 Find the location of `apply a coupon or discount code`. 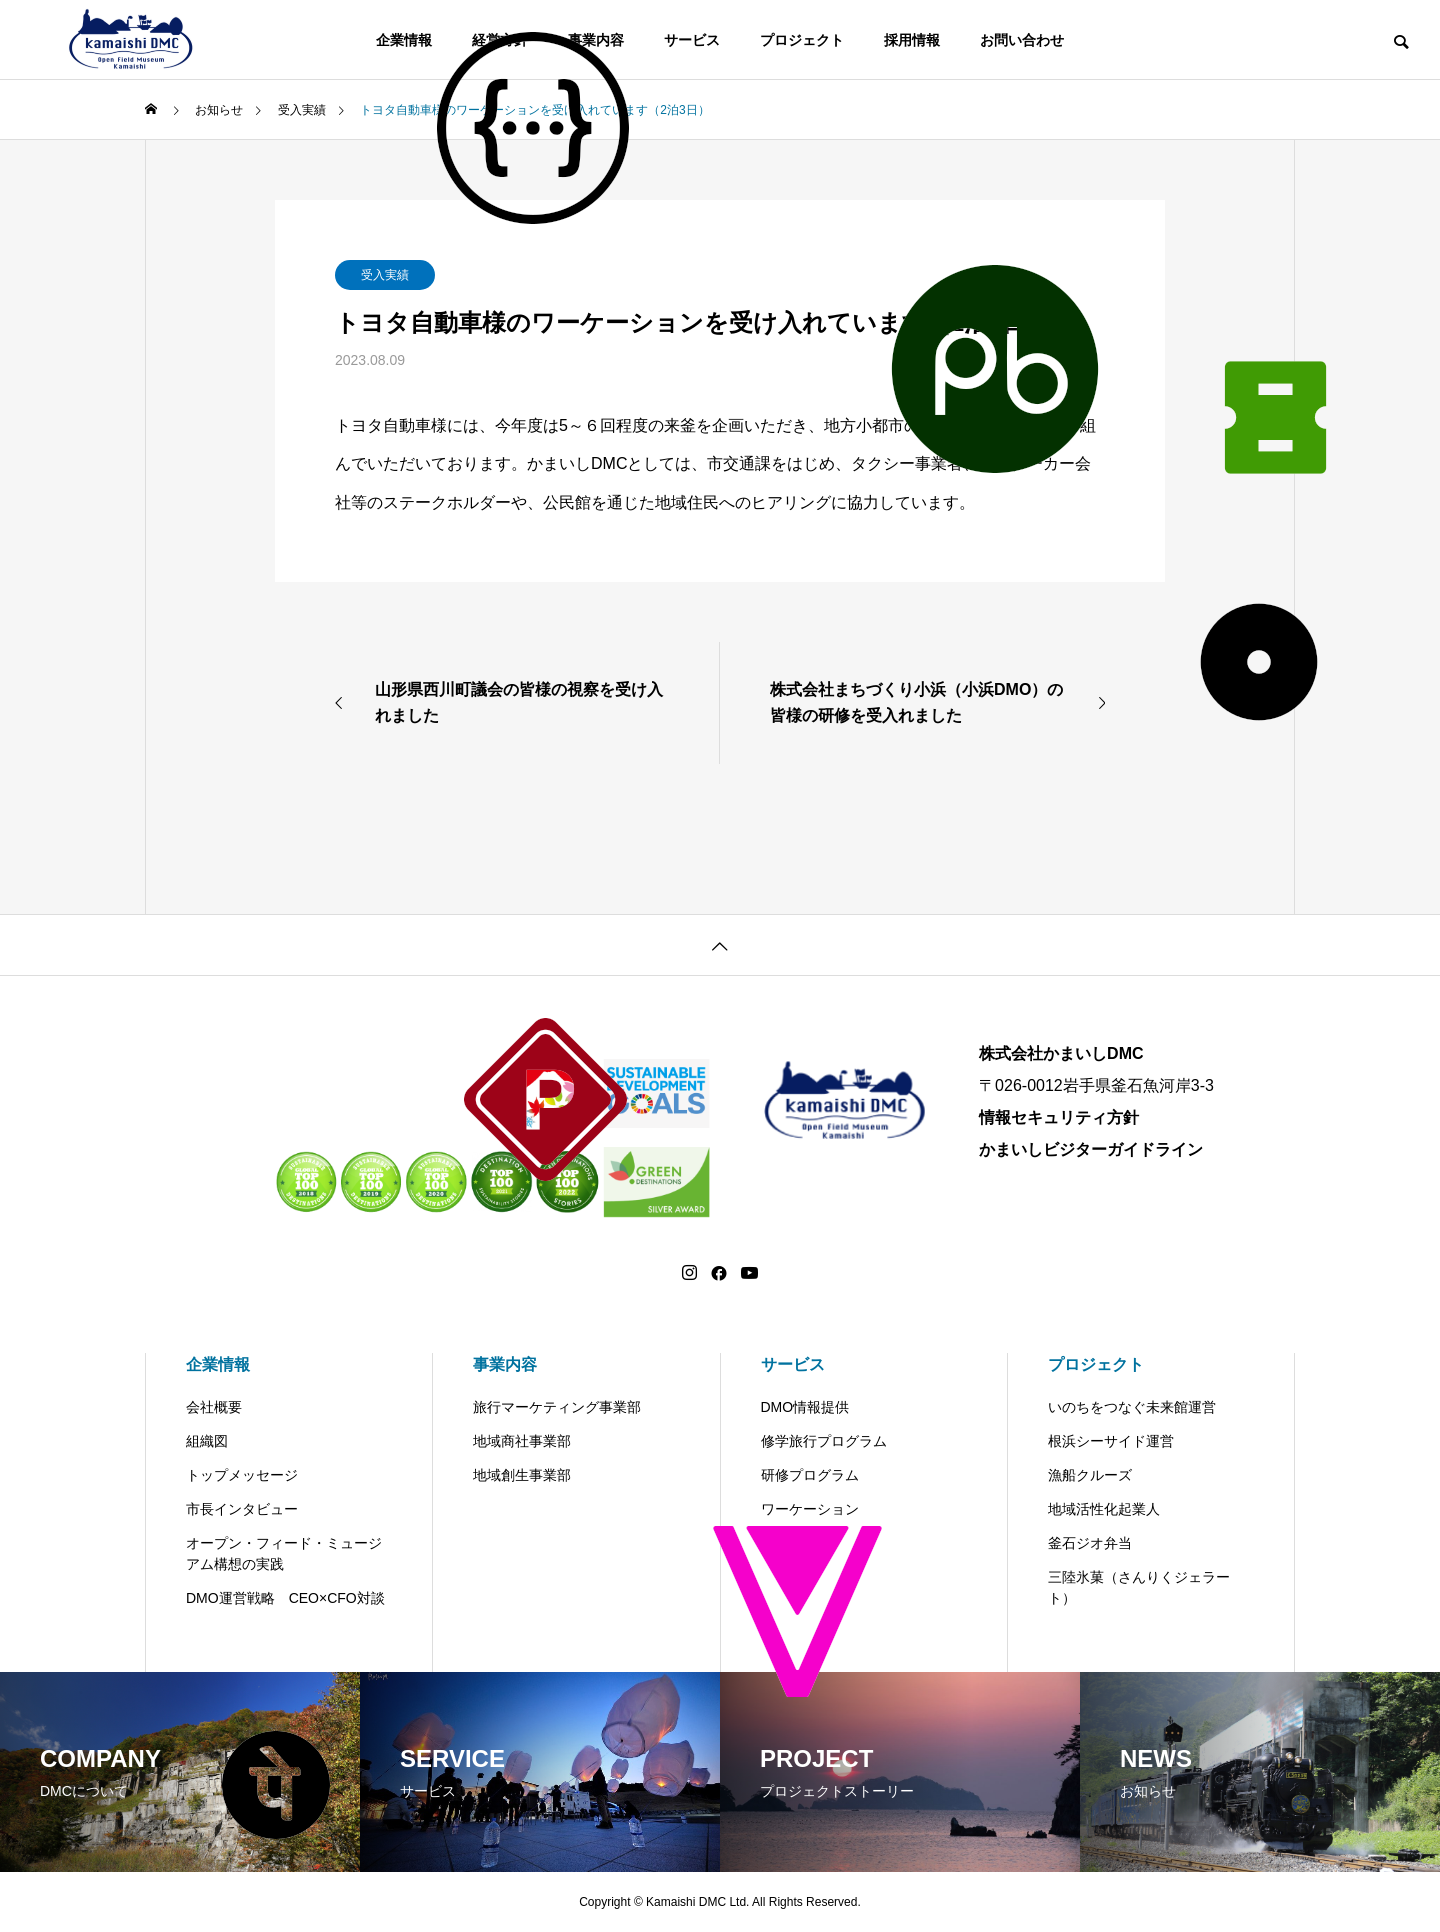

apply a coupon or discount code is located at coordinates (1275, 417).